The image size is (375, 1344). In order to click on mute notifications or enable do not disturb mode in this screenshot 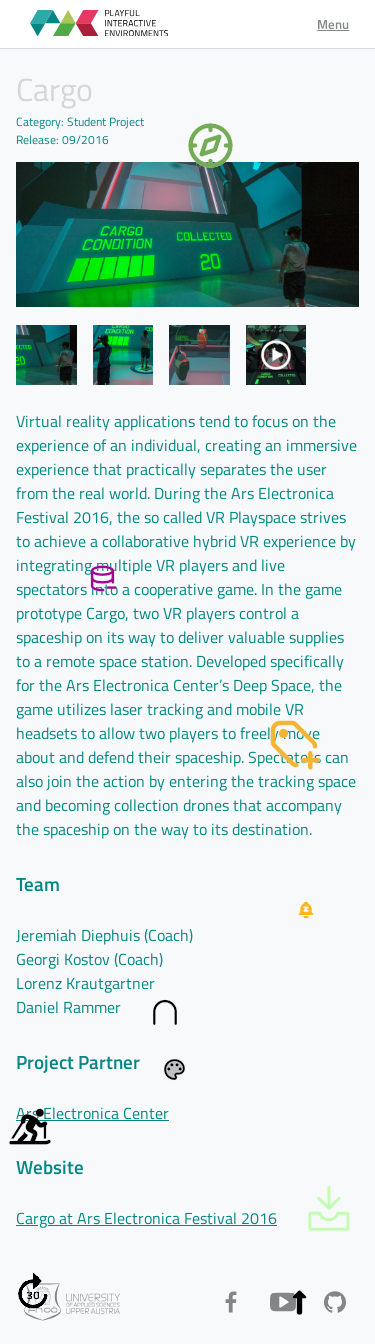, I will do `click(306, 910)`.